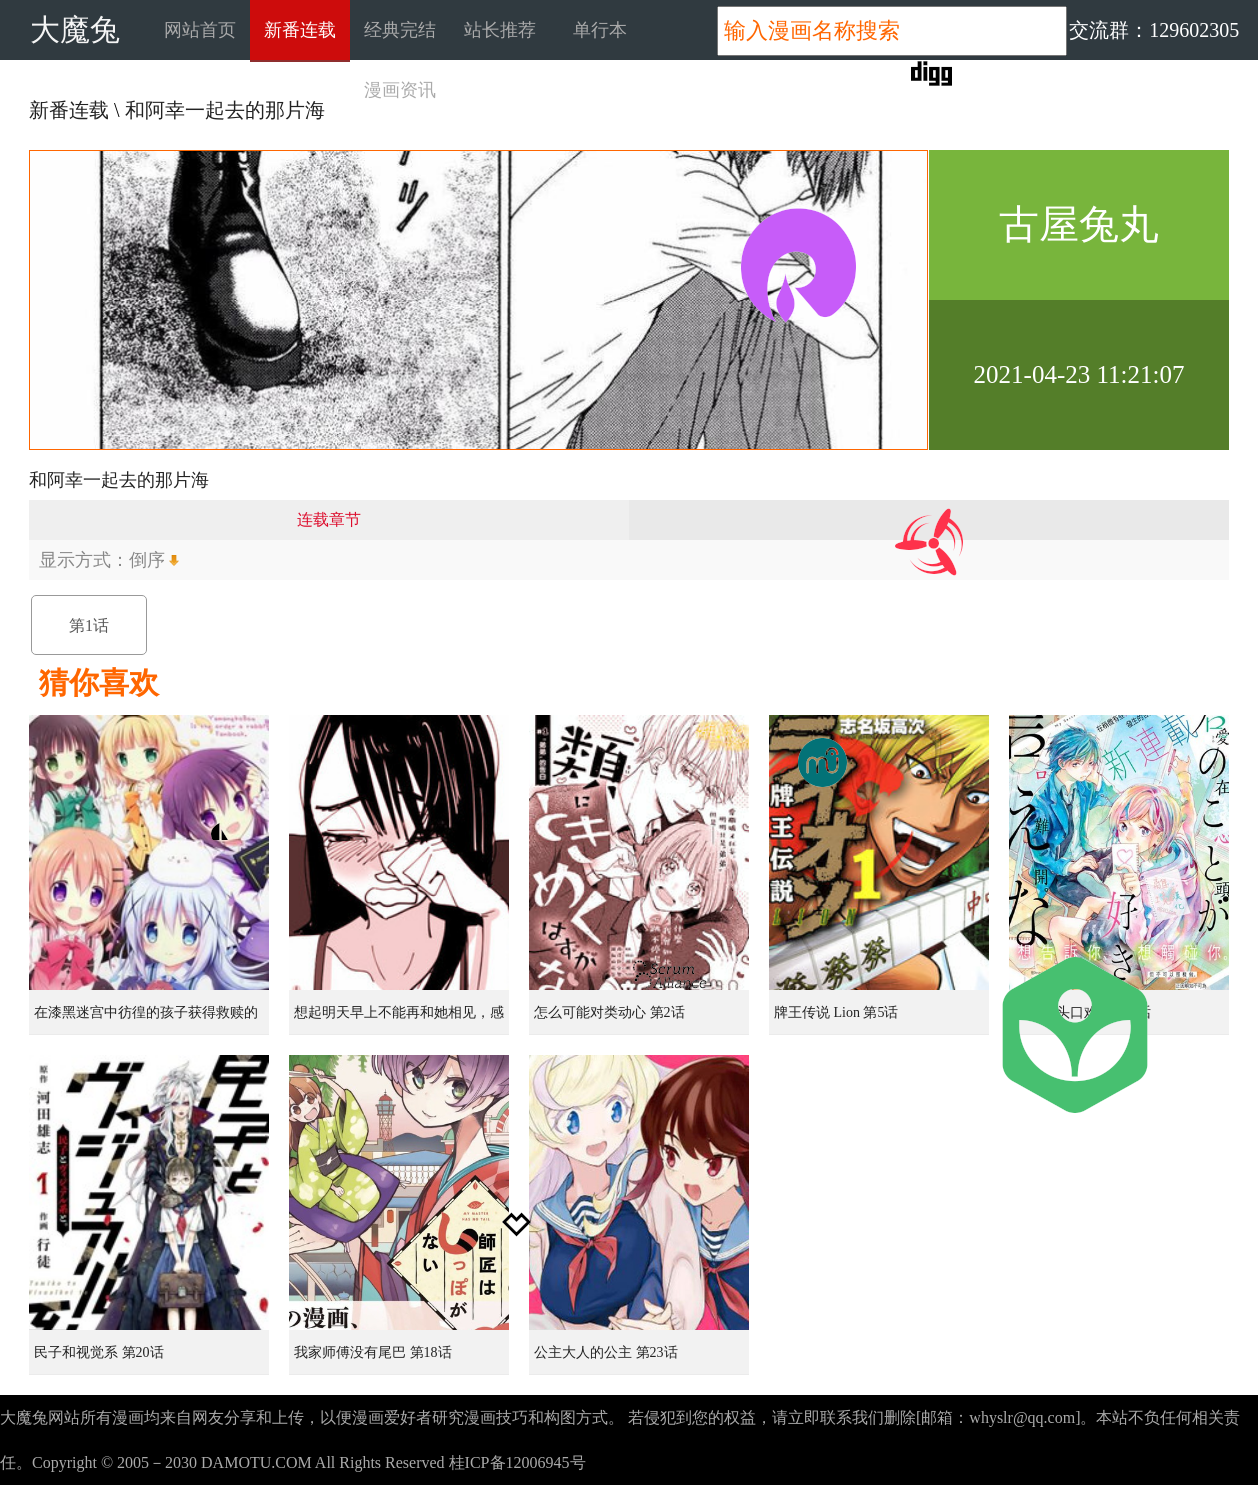 Image resolution: width=1258 pixels, height=1485 pixels. What do you see at coordinates (671, 974) in the screenshot?
I see `visit the Scrum Alliance website` at bounding box center [671, 974].